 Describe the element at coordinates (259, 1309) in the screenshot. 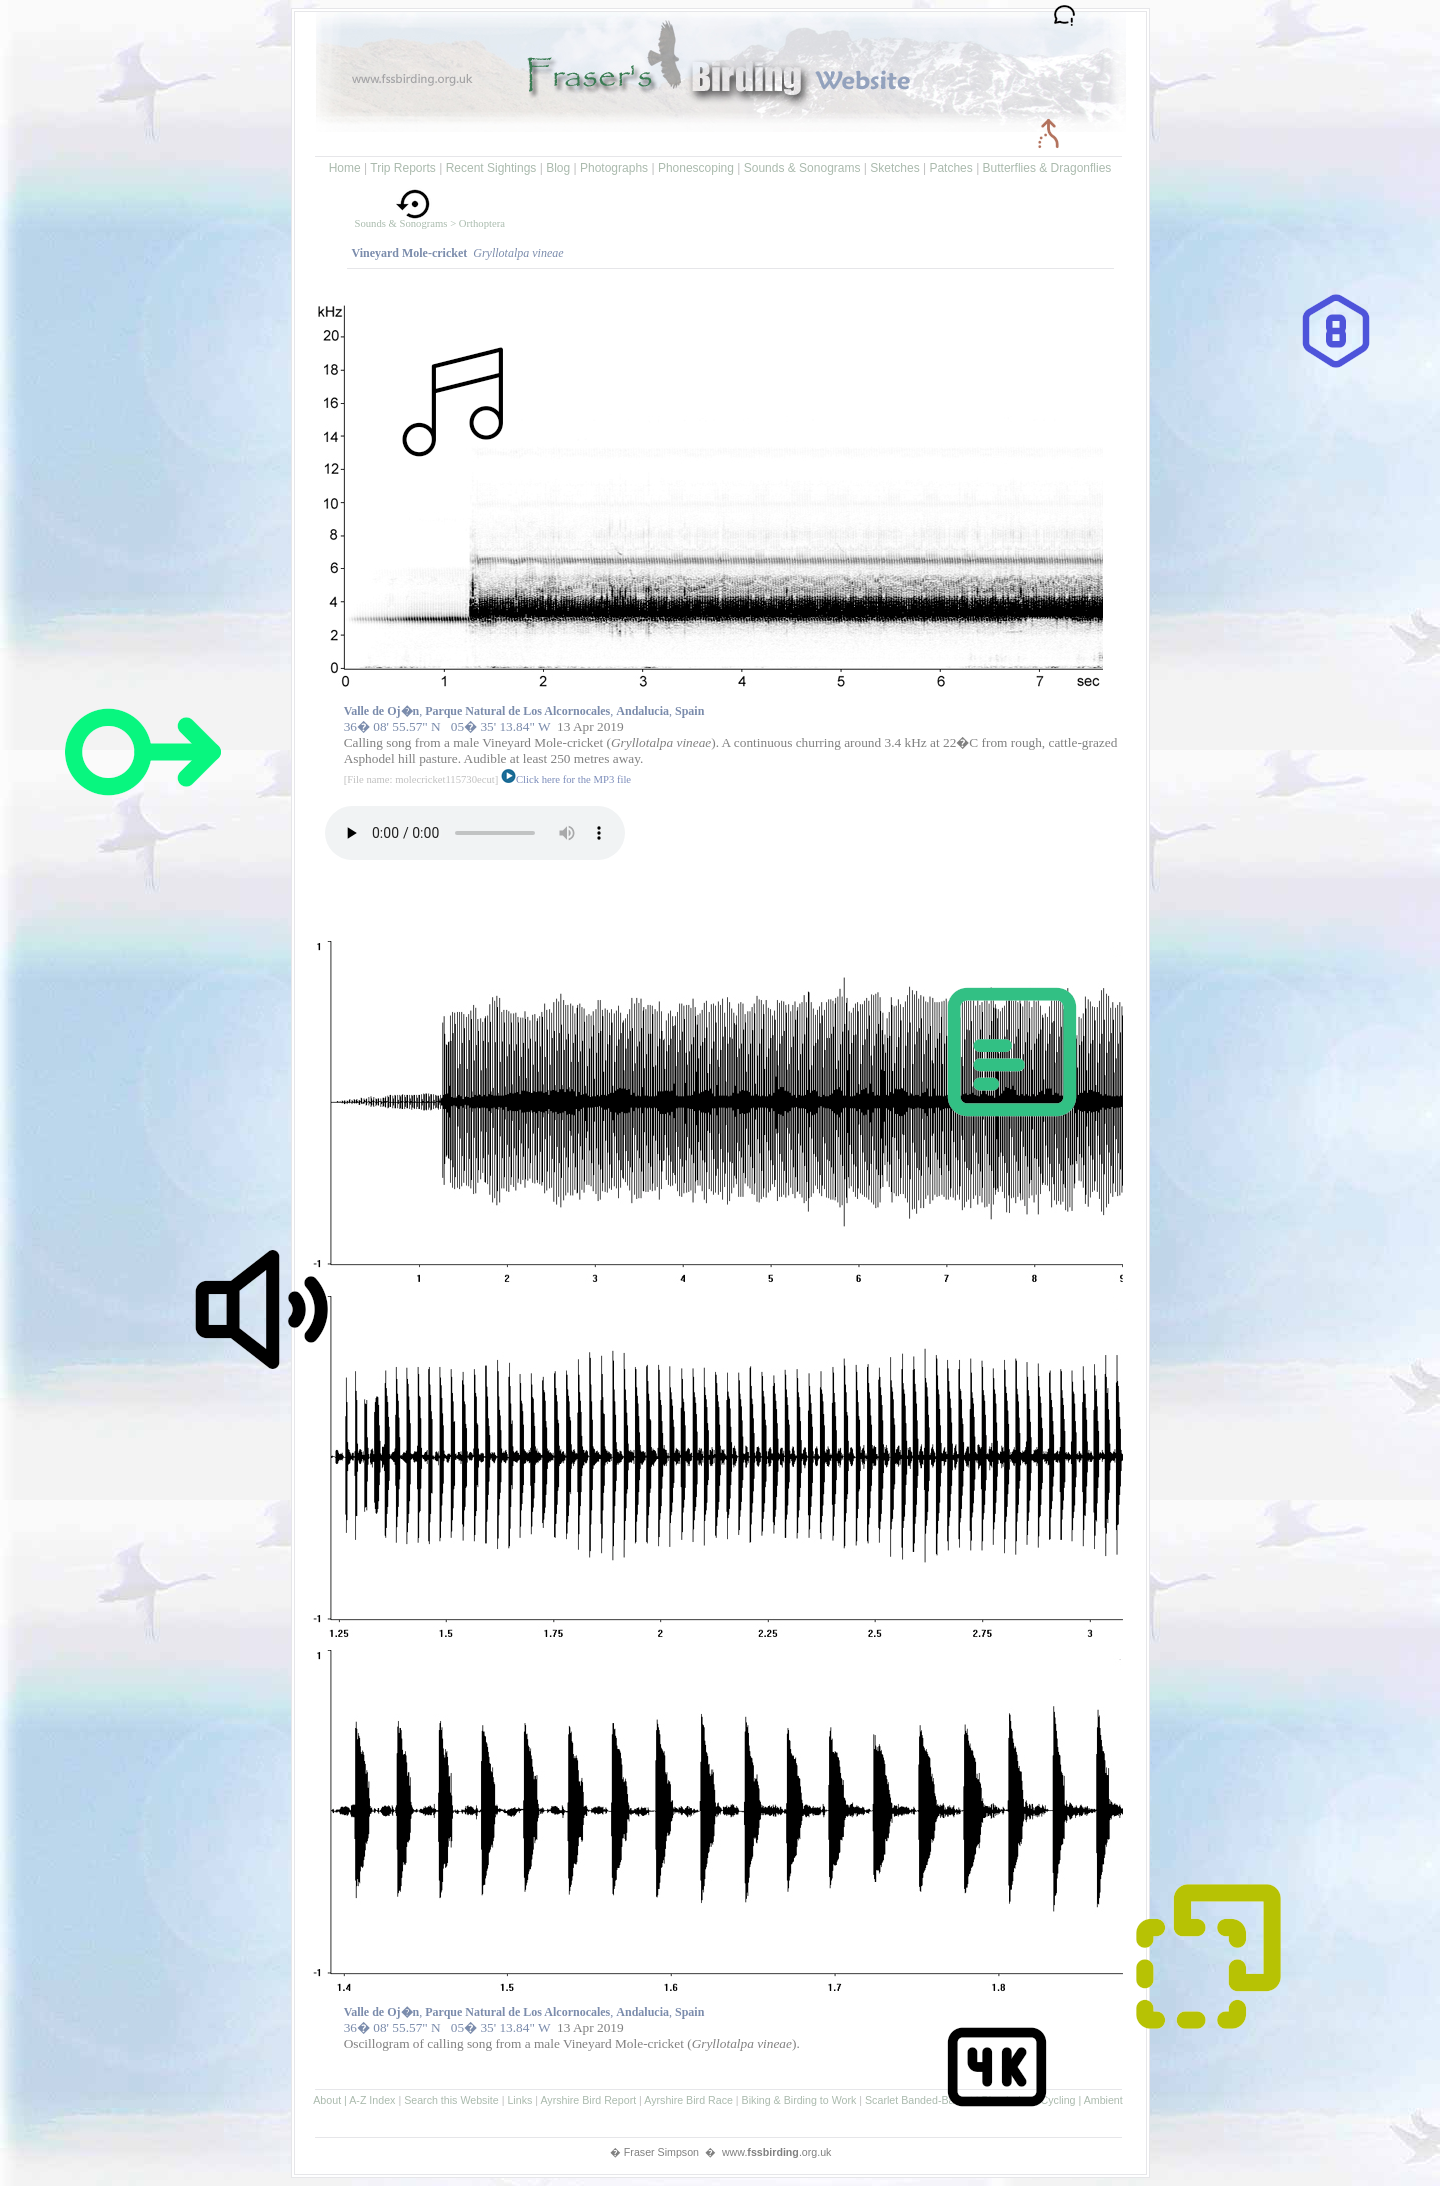

I see `volume is set to high` at that location.